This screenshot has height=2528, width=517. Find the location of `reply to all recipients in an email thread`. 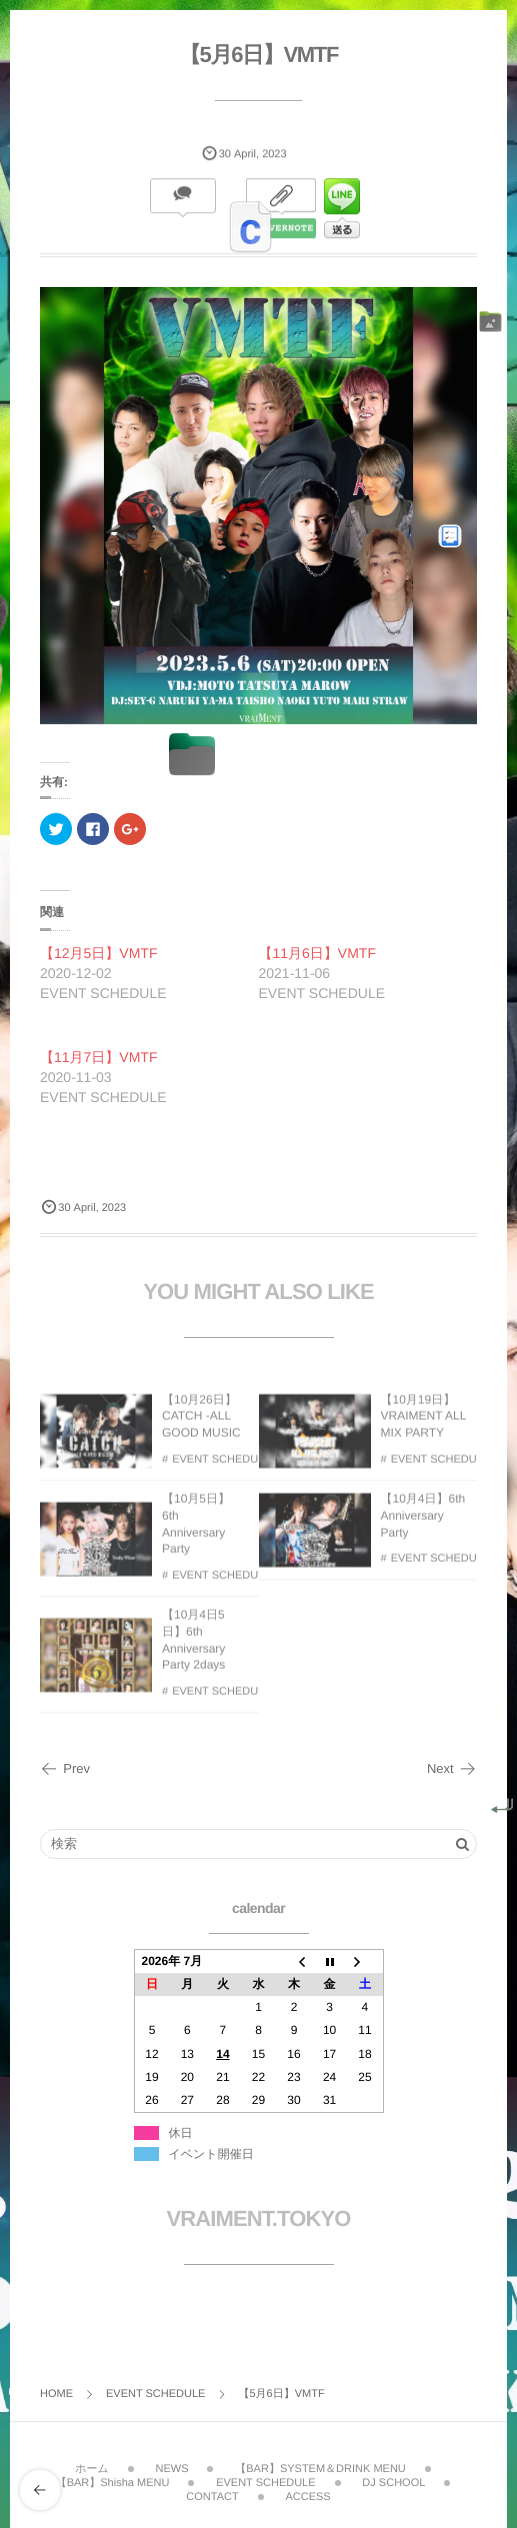

reply to all recipients in an email thread is located at coordinates (501, 1804).